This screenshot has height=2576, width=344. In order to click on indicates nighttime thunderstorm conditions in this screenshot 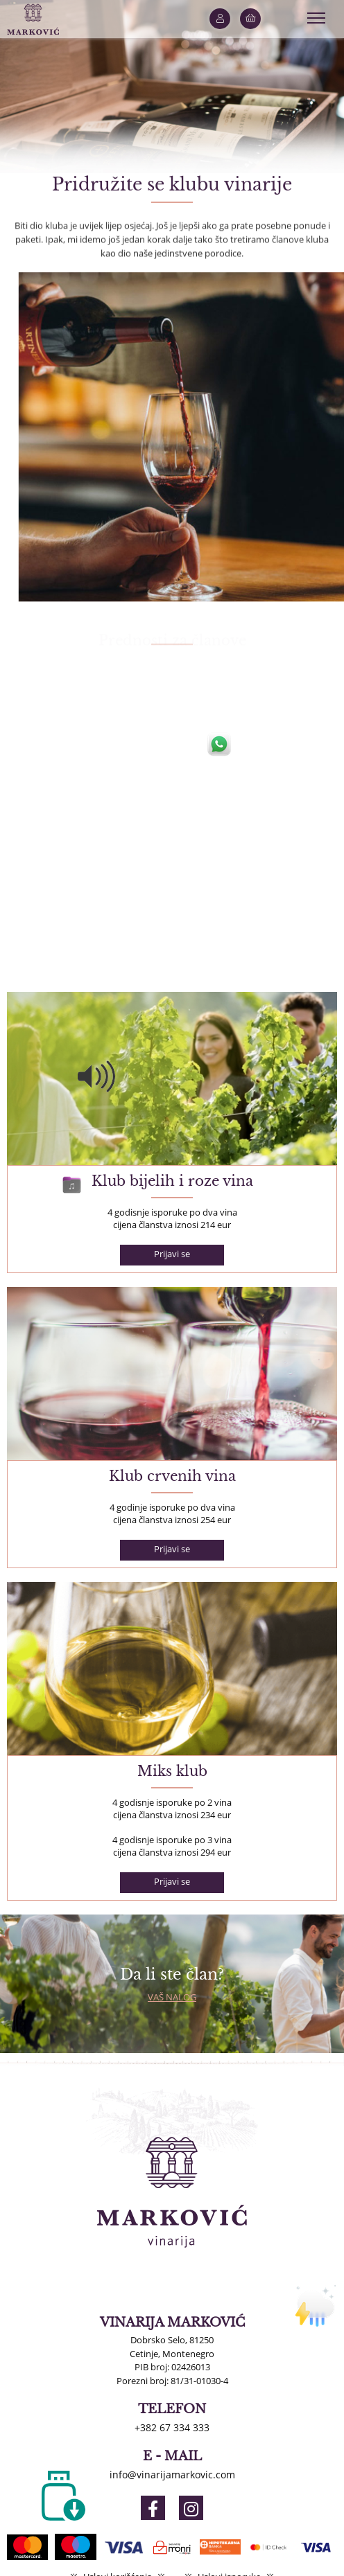, I will do `click(316, 2306)`.